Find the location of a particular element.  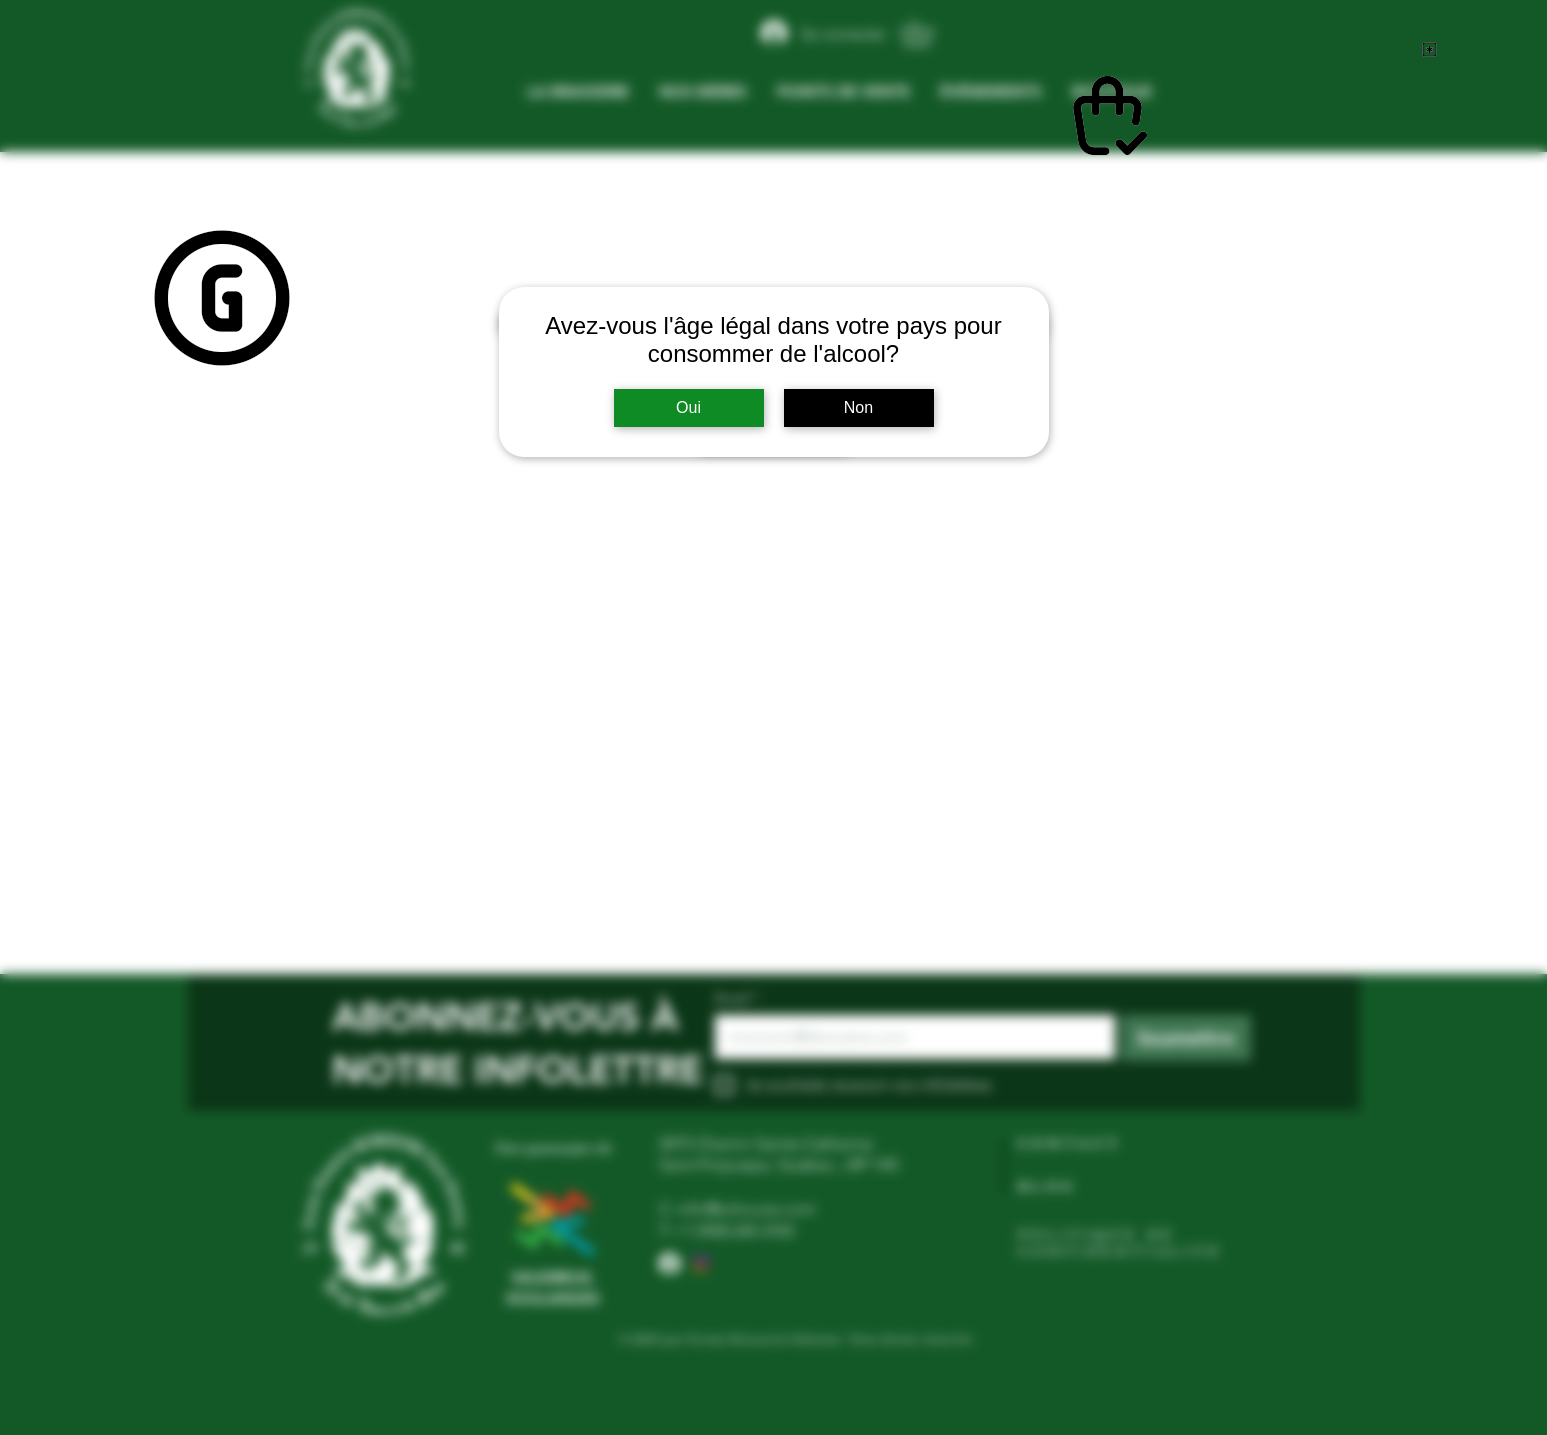

google account or google-related feature is located at coordinates (222, 298).